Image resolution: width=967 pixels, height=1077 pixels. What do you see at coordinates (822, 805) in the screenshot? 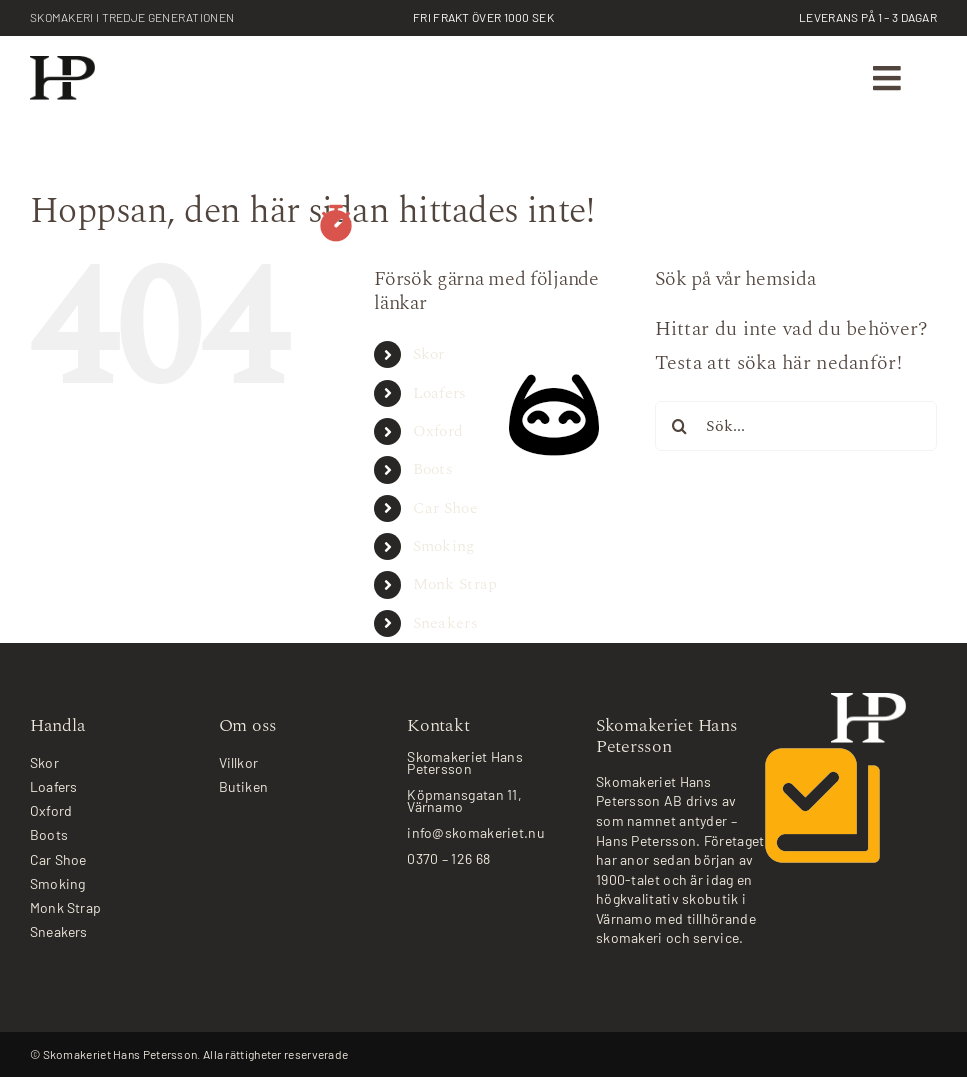
I see `view server rules channel` at bounding box center [822, 805].